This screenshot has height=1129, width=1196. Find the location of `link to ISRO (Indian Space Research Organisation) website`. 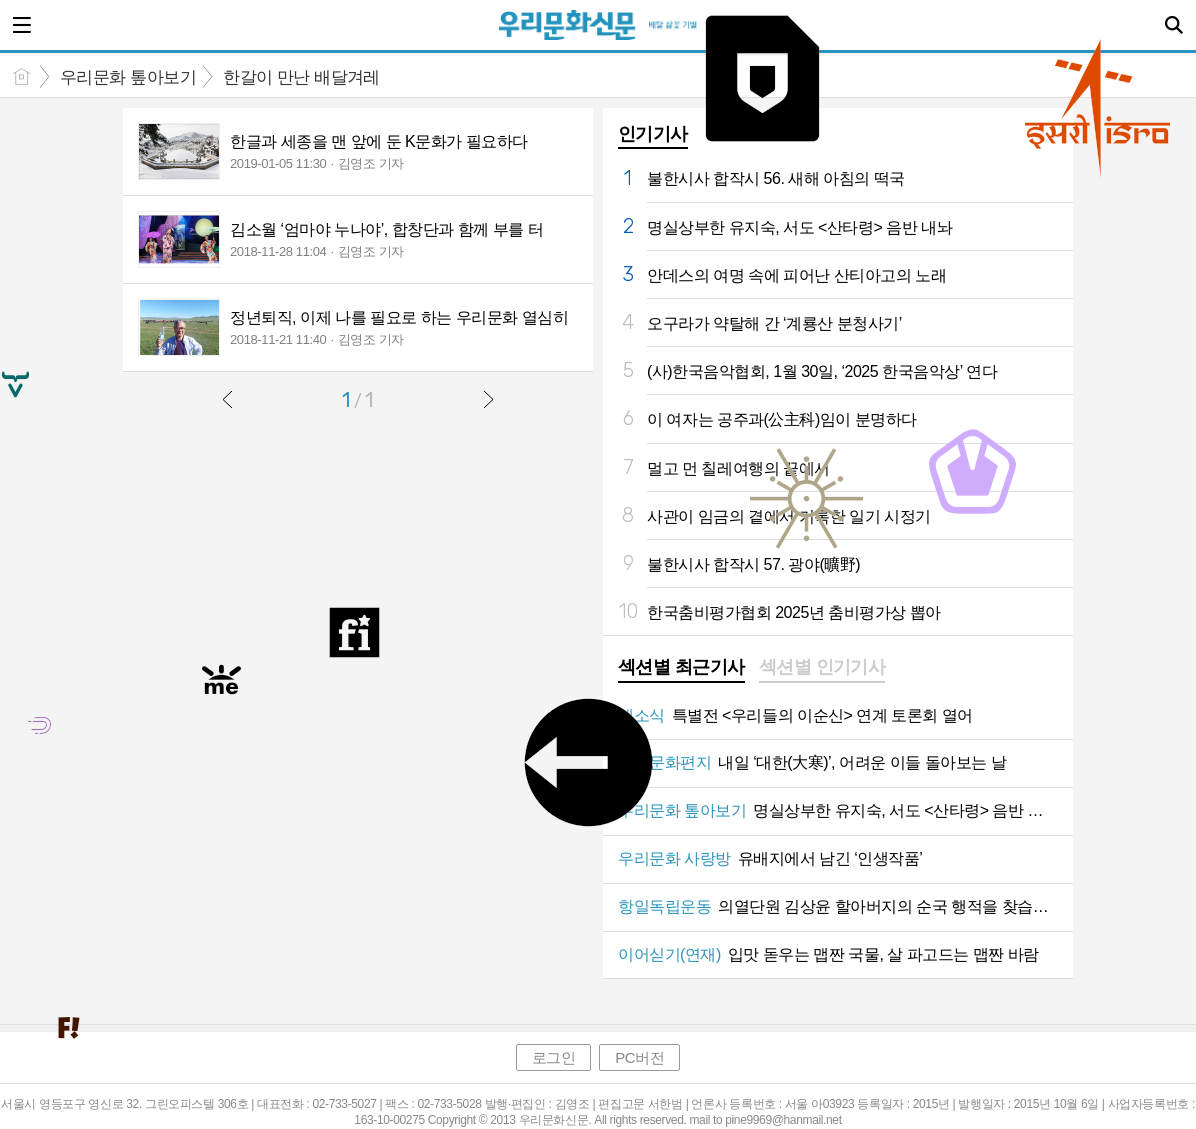

link to ISRO (Indian Space Research Organisation) website is located at coordinates (1097, 108).